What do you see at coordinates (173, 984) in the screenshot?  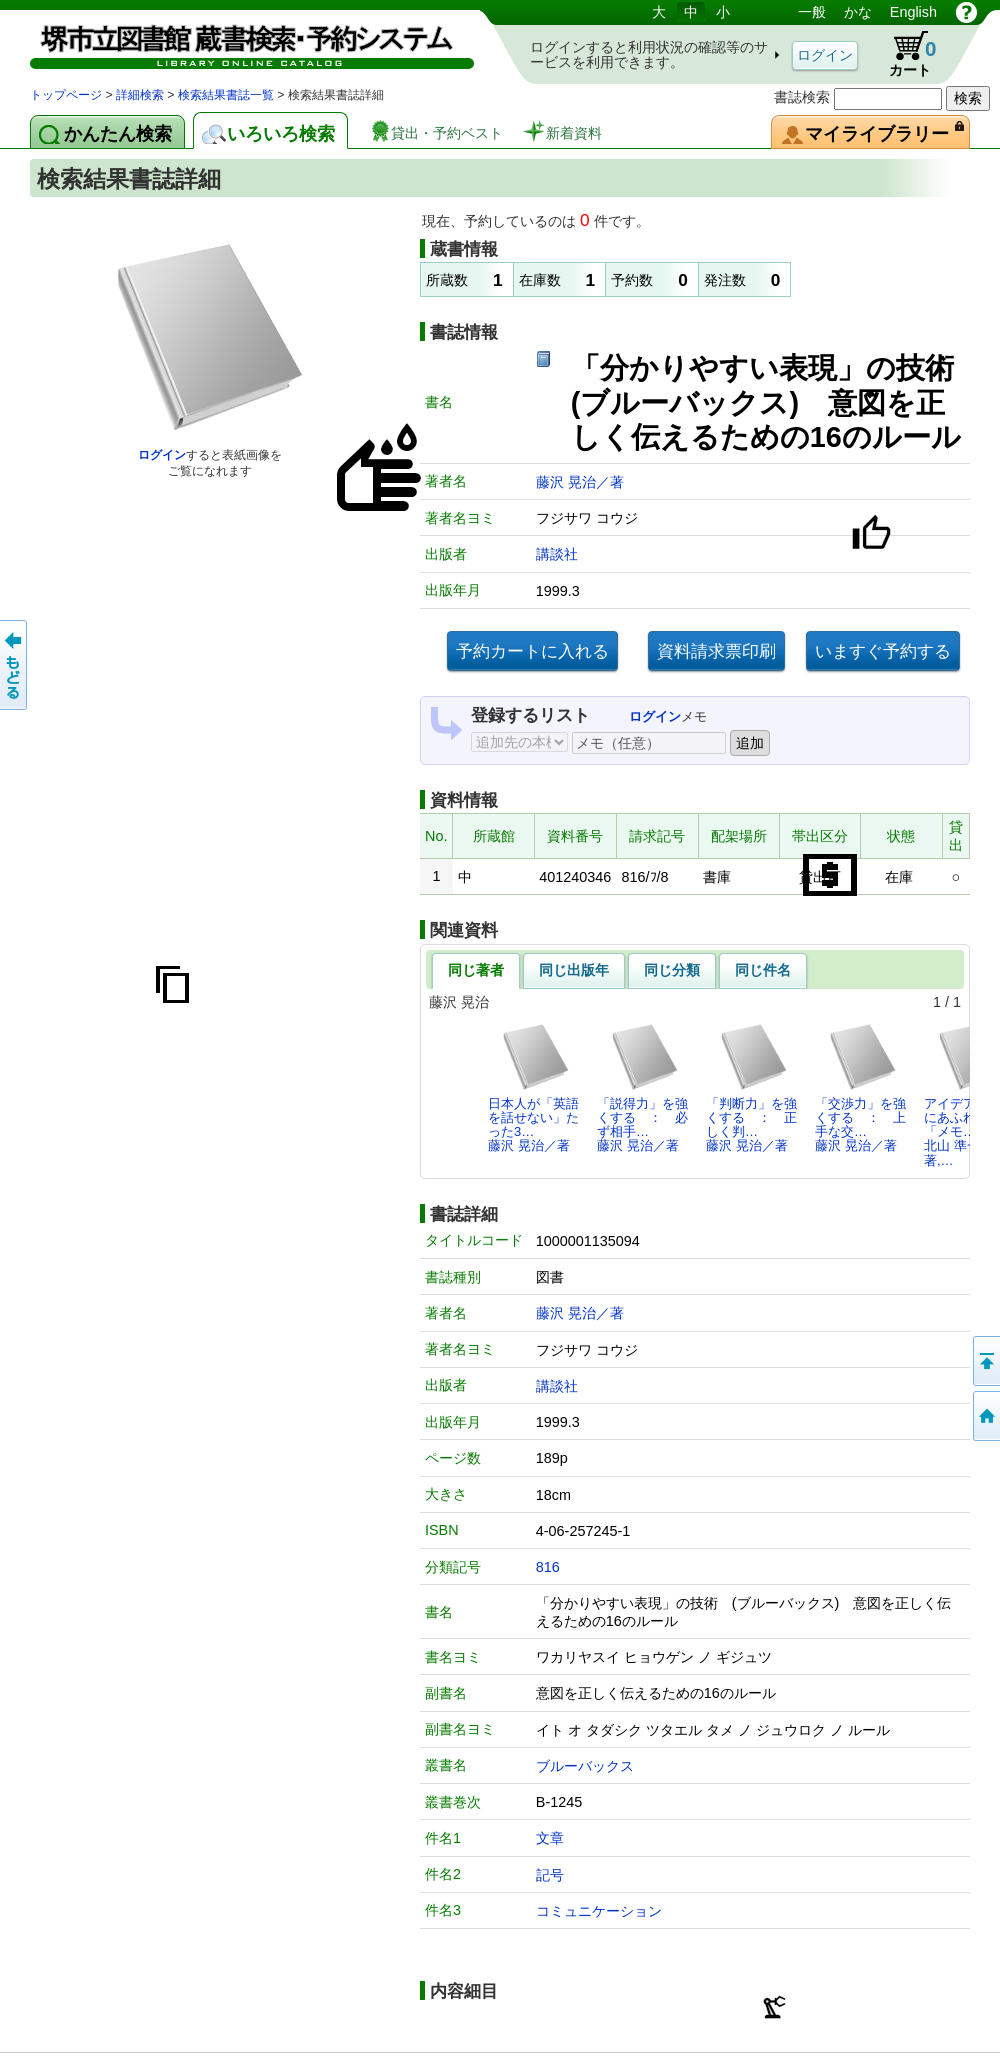 I see `copy to clipboard` at bounding box center [173, 984].